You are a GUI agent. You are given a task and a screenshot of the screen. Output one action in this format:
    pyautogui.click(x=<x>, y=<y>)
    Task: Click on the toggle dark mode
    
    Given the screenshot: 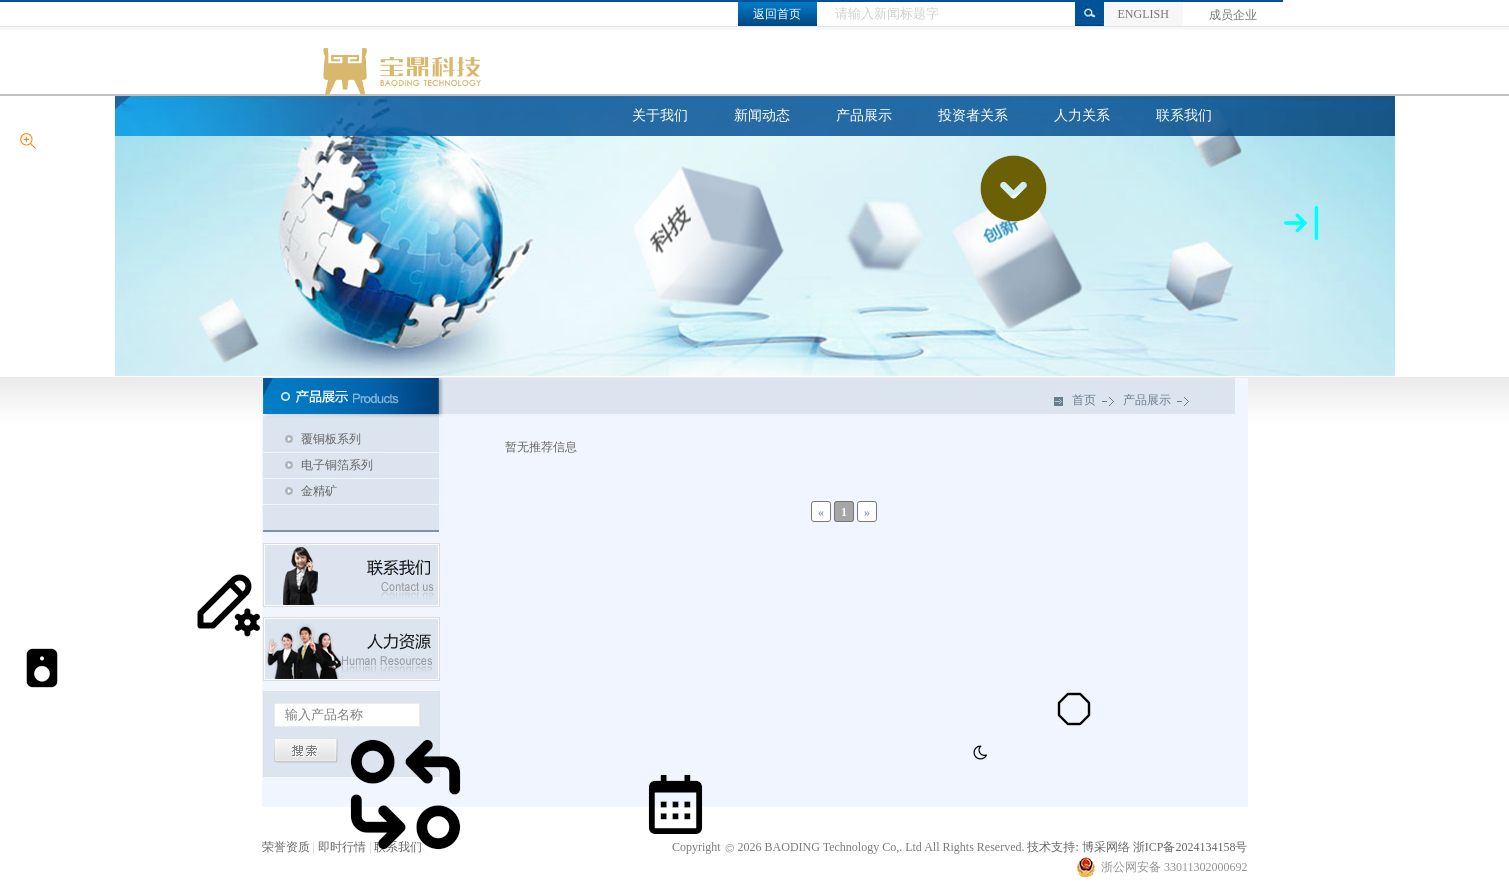 What is the action you would take?
    pyautogui.click(x=980, y=752)
    